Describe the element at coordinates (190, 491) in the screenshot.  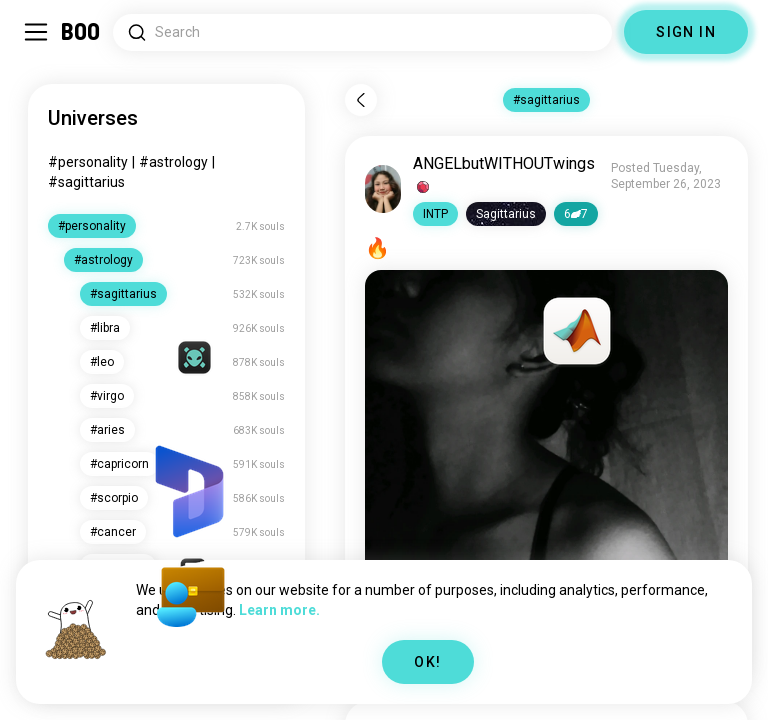
I see `open Microsoft Dynamics app` at that location.